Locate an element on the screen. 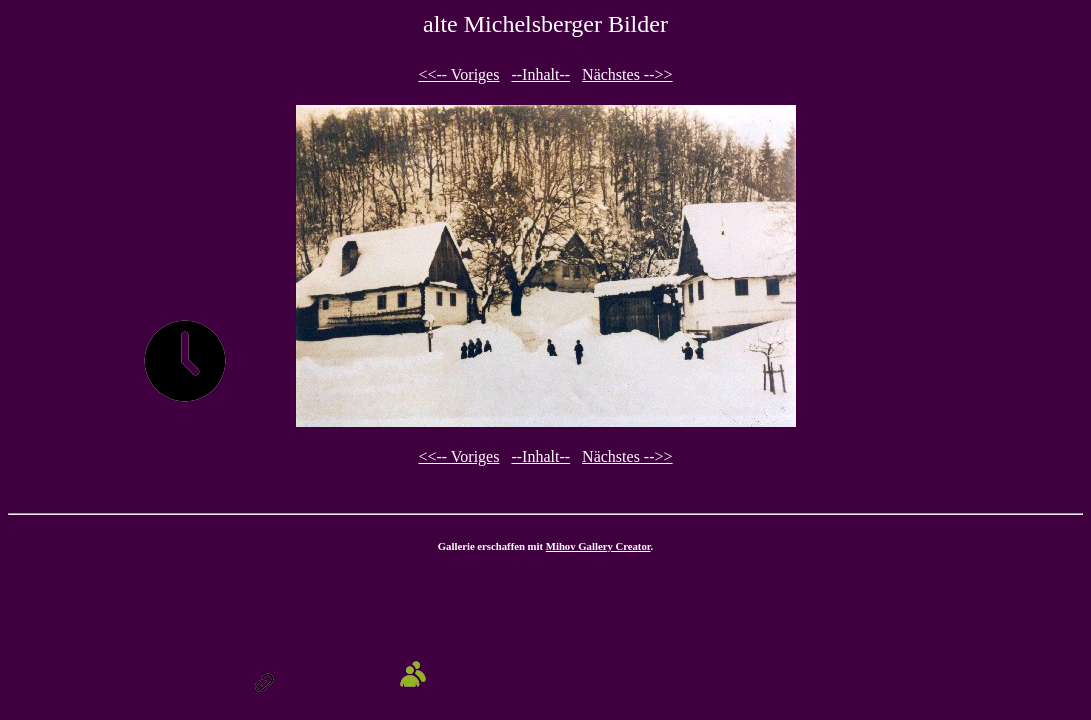  view message timestamps is located at coordinates (185, 361).